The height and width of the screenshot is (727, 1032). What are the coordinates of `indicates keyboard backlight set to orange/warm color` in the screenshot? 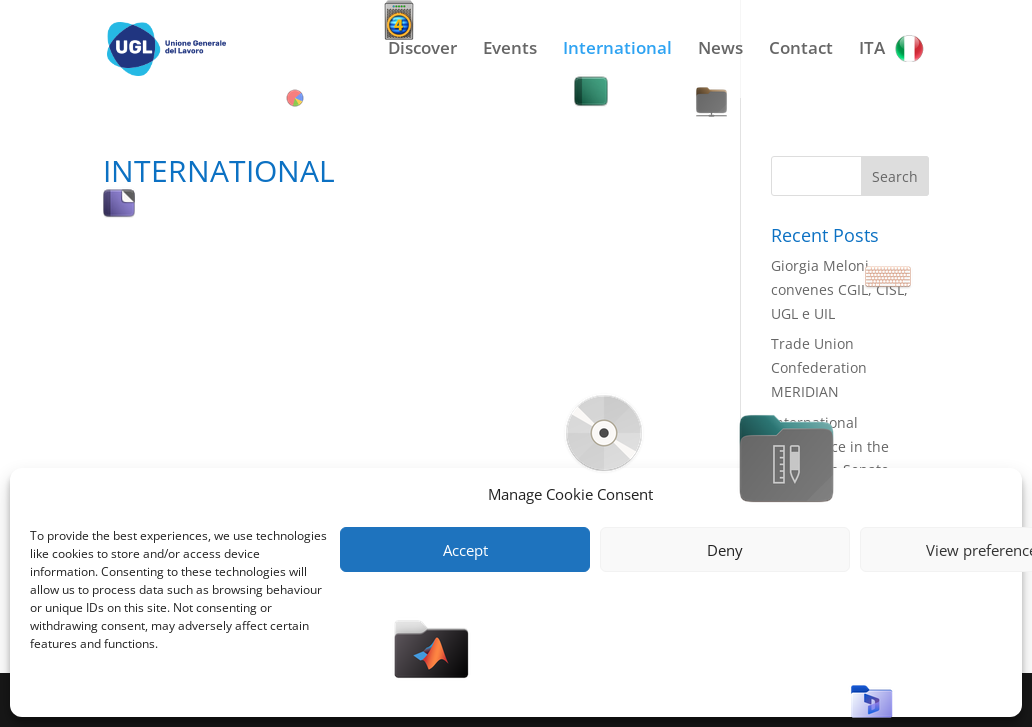 It's located at (888, 277).